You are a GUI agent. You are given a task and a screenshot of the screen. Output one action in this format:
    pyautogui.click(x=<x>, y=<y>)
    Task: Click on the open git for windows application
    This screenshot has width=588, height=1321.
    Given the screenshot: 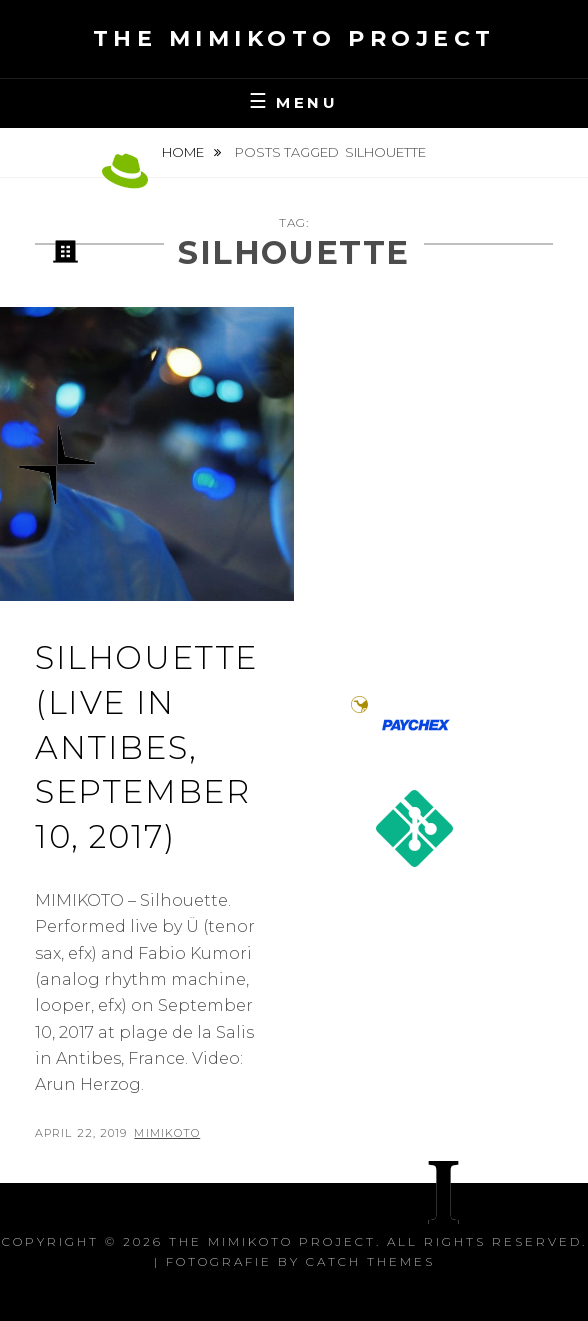 What is the action you would take?
    pyautogui.click(x=414, y=828)
    